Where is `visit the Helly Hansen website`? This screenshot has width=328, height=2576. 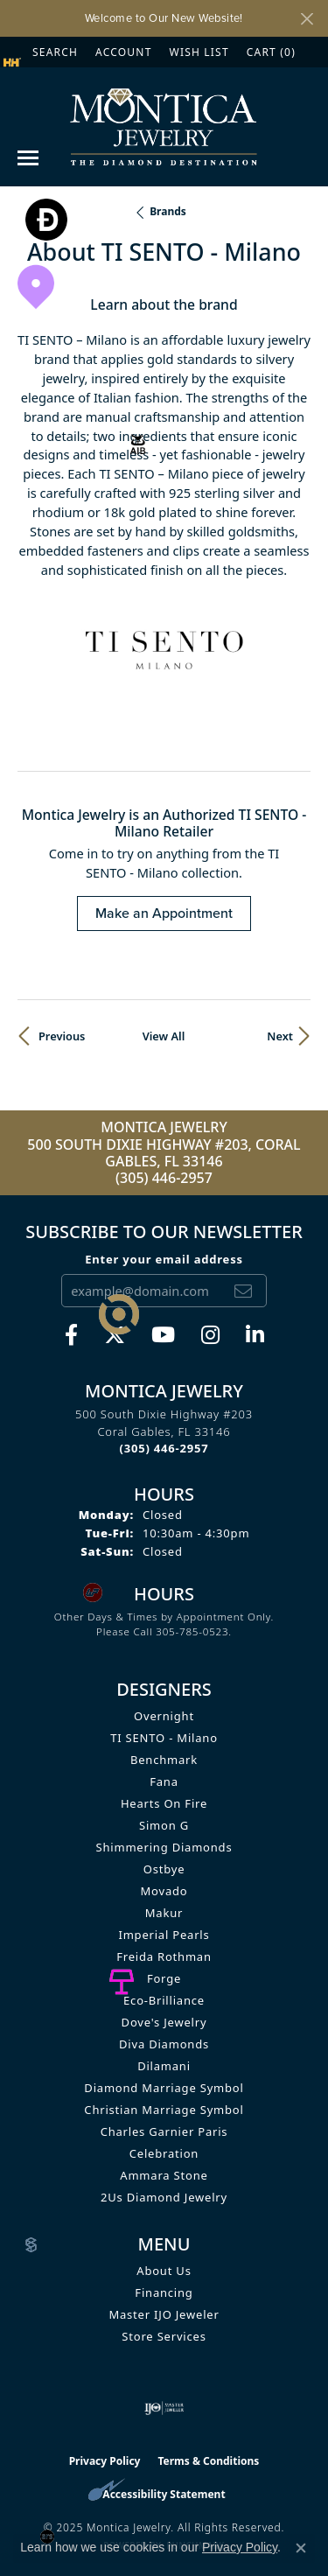
visit the Helly Hansen website is located at coordinates (12, 62).